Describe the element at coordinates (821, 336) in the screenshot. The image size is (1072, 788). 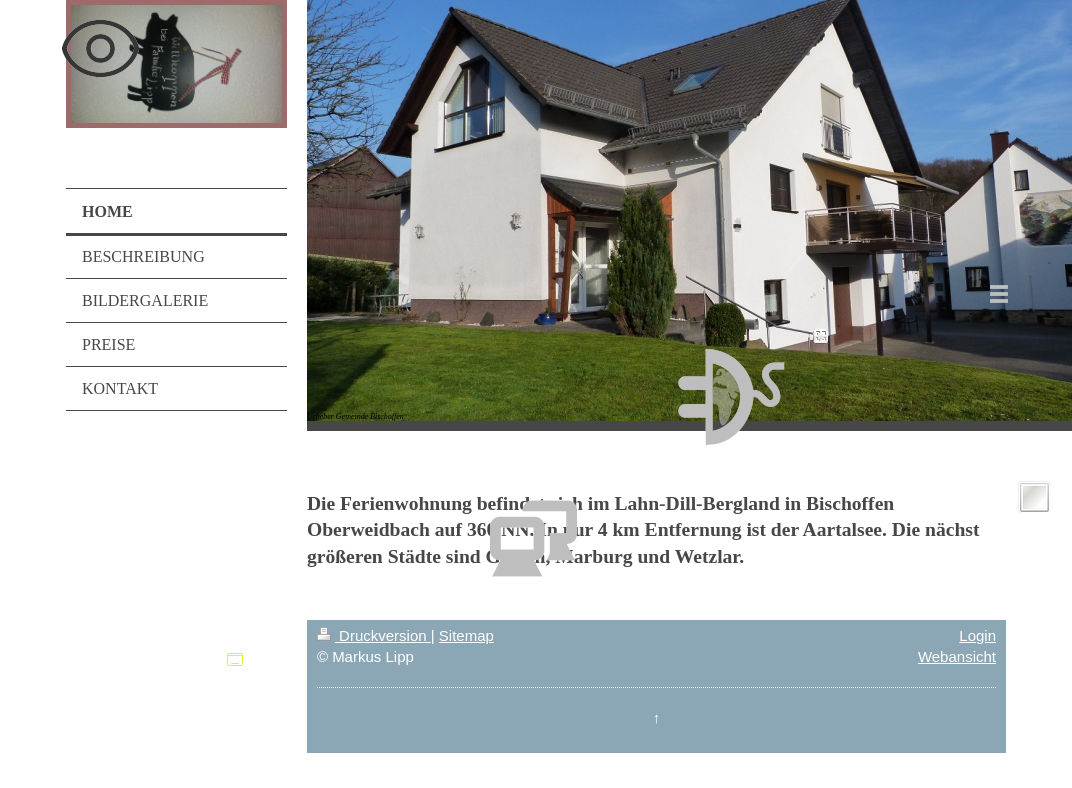
I see `fit content to window` at that location.